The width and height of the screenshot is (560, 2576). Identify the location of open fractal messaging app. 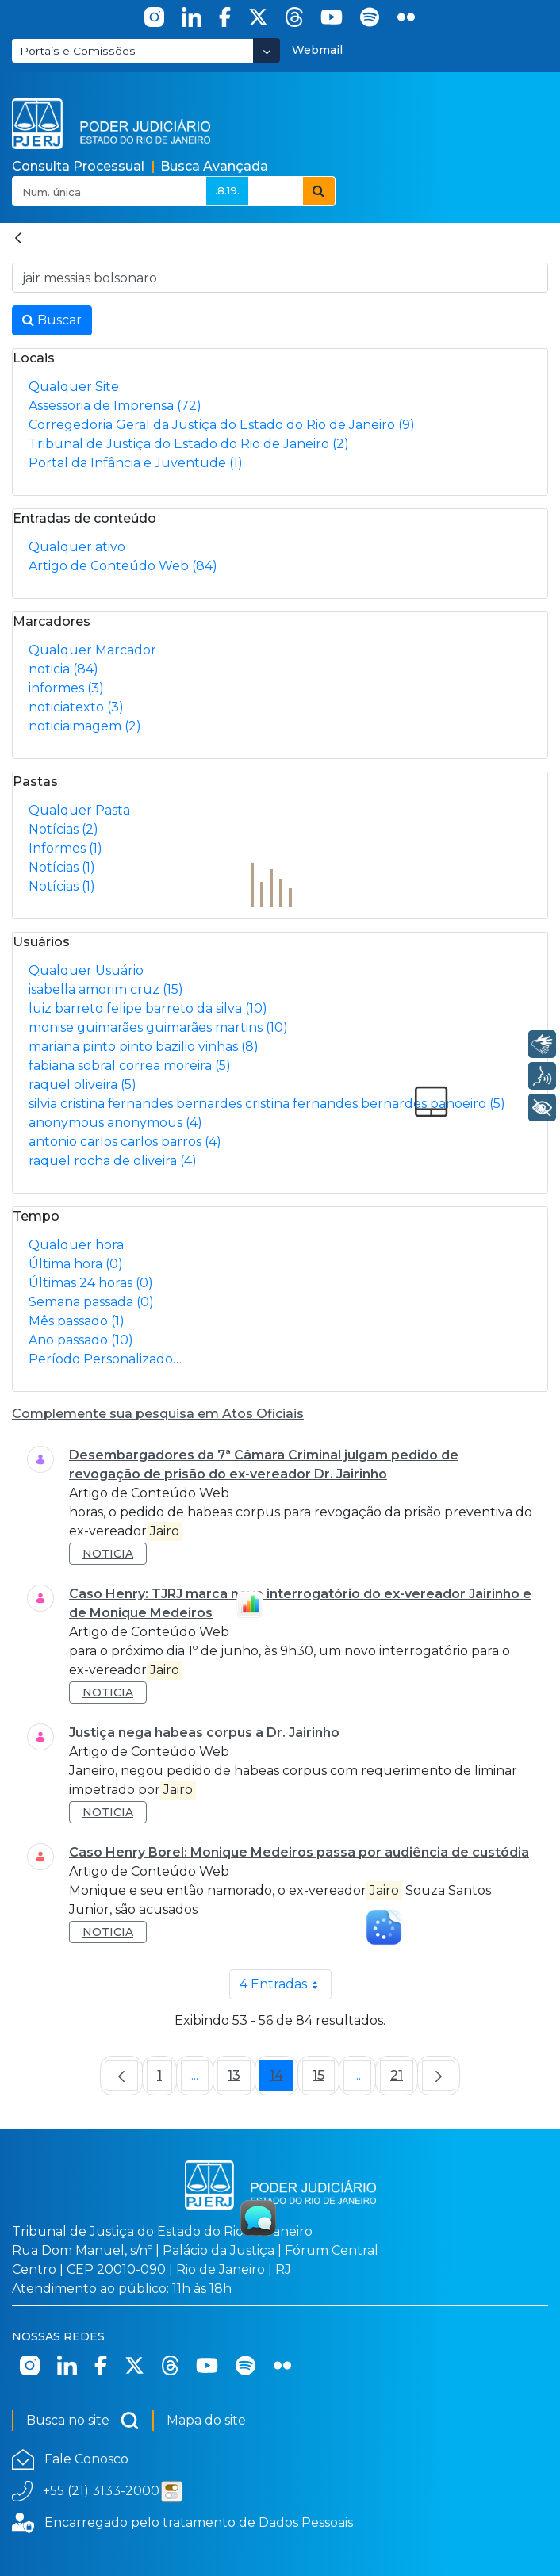
(258, 2218).